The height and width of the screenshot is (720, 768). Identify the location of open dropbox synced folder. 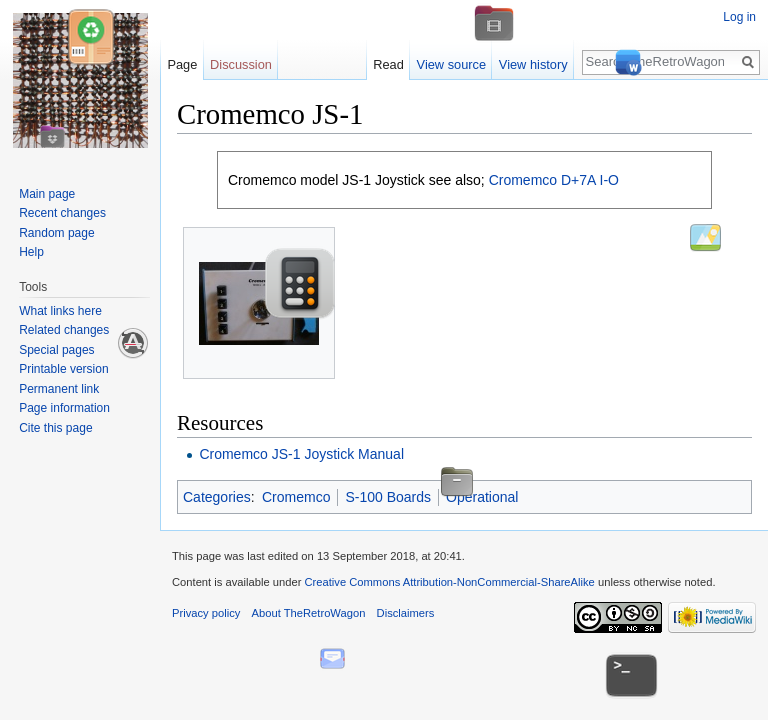
(52, 136).